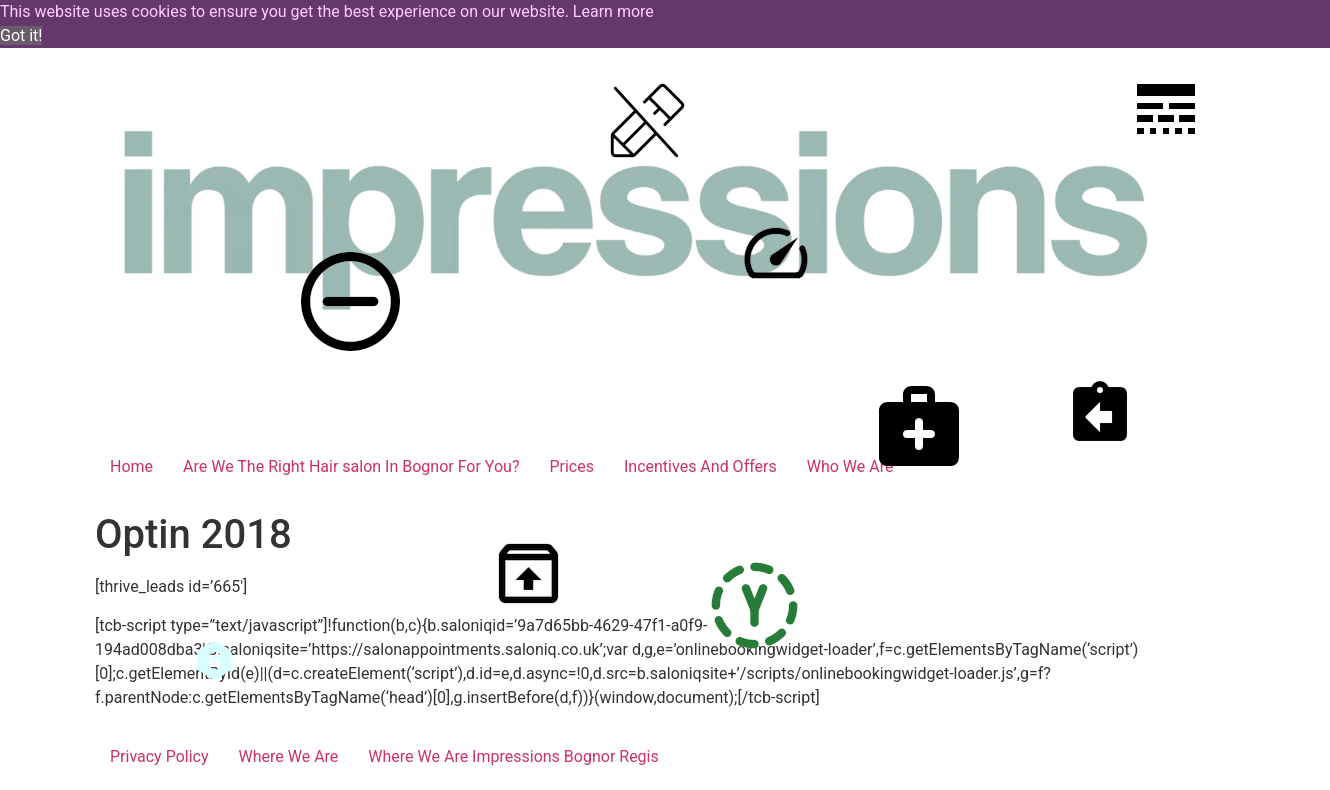 The image size is (1330, 790). Describe the element at coordinates (350, 301) in the screenshot. I see `access denied or restricted area` at that location.